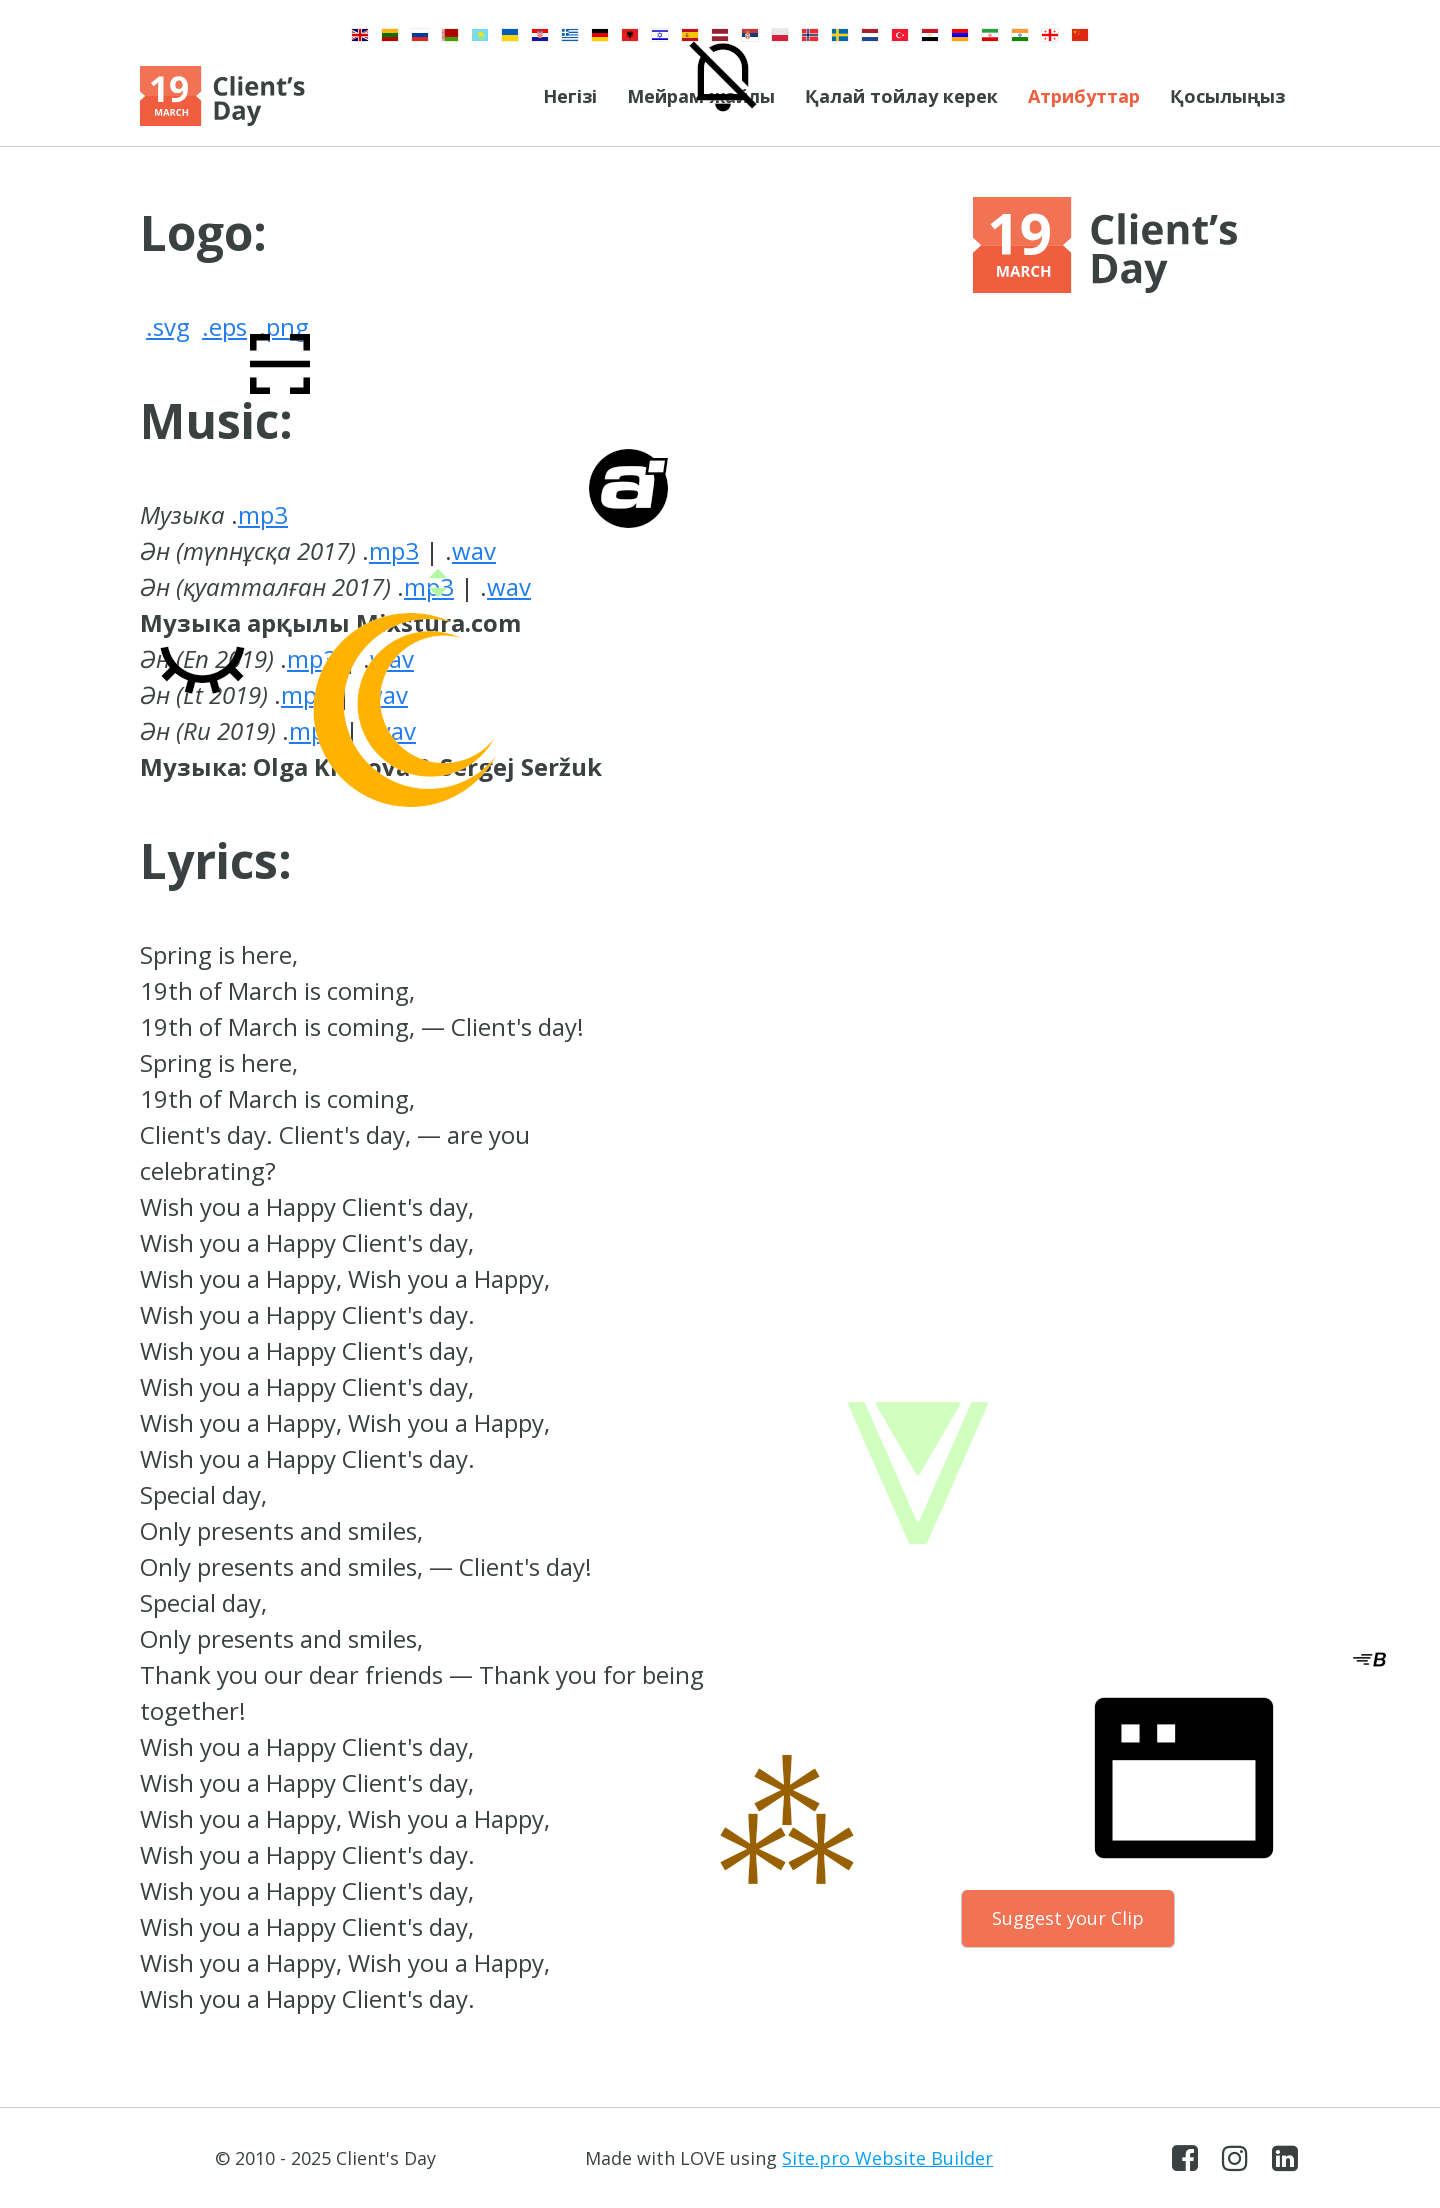 Image resolution: width=1440 pixels, height=2208 pixels. I want to click on expand or collapse content vertically, so click(438, 583).